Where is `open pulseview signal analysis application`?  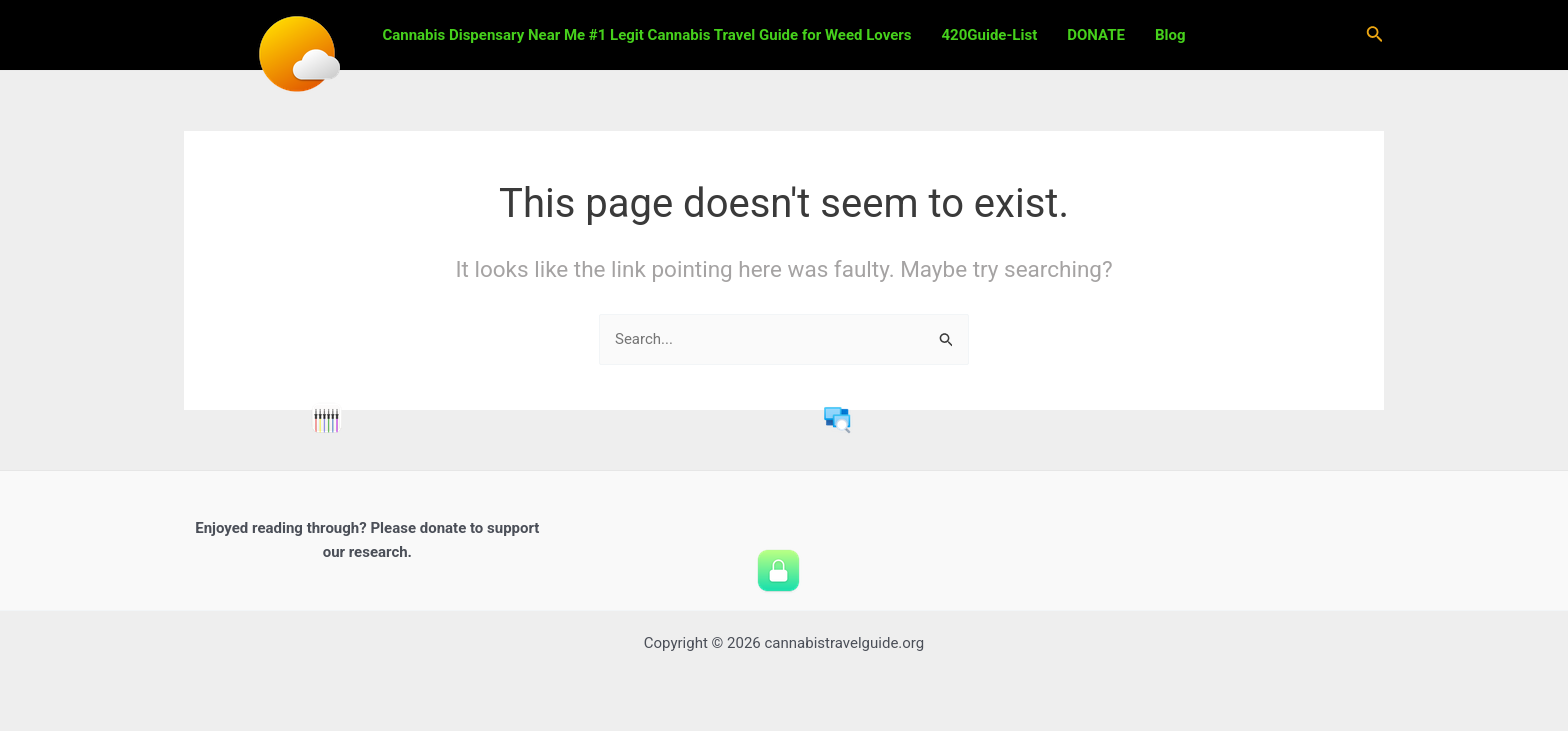 open pulseview signal analysis application is located at coordinates (326, 417).